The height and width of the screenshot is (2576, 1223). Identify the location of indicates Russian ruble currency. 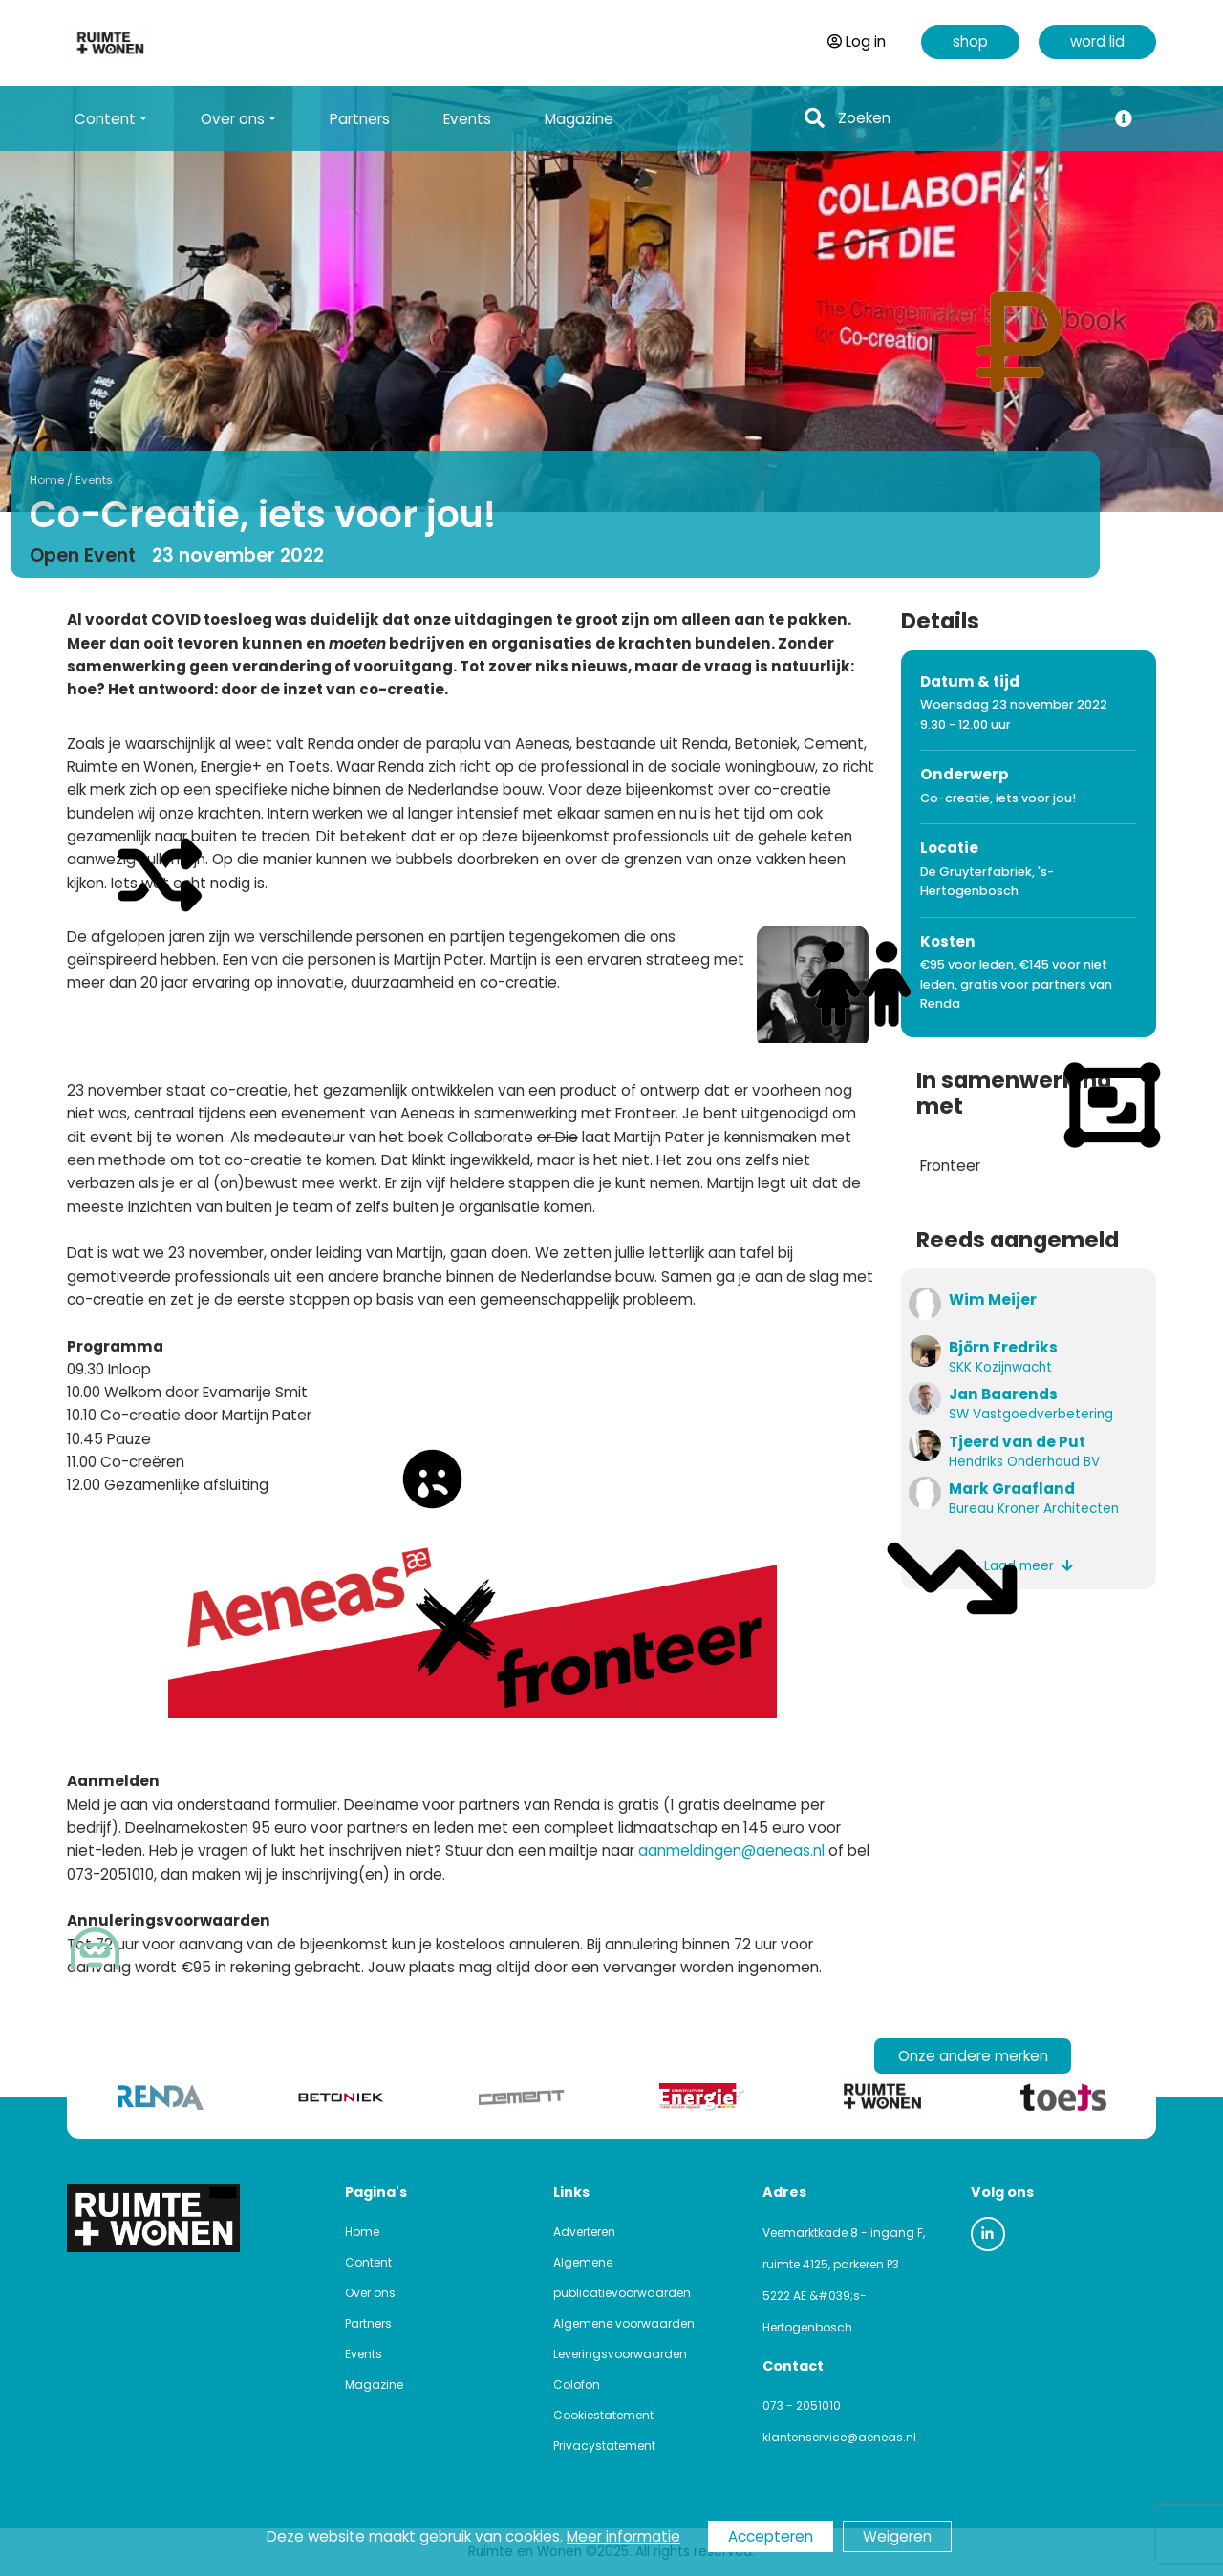
(1022, 342).